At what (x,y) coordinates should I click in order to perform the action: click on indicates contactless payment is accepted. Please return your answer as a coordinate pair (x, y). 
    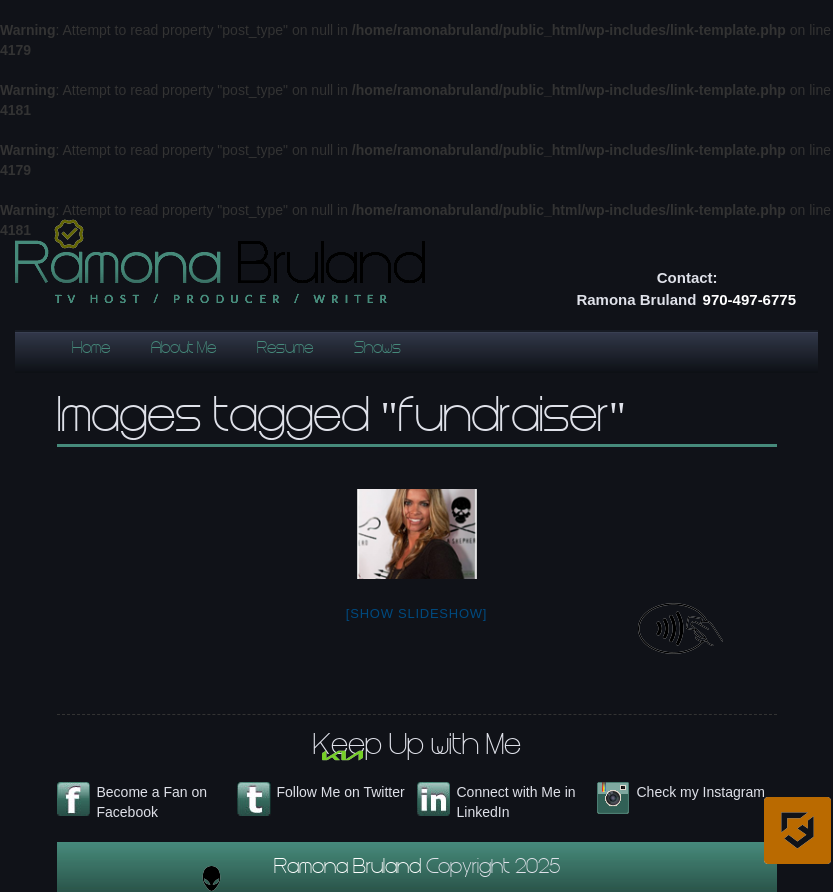
    Looking at the image, I should click on (680, 628).